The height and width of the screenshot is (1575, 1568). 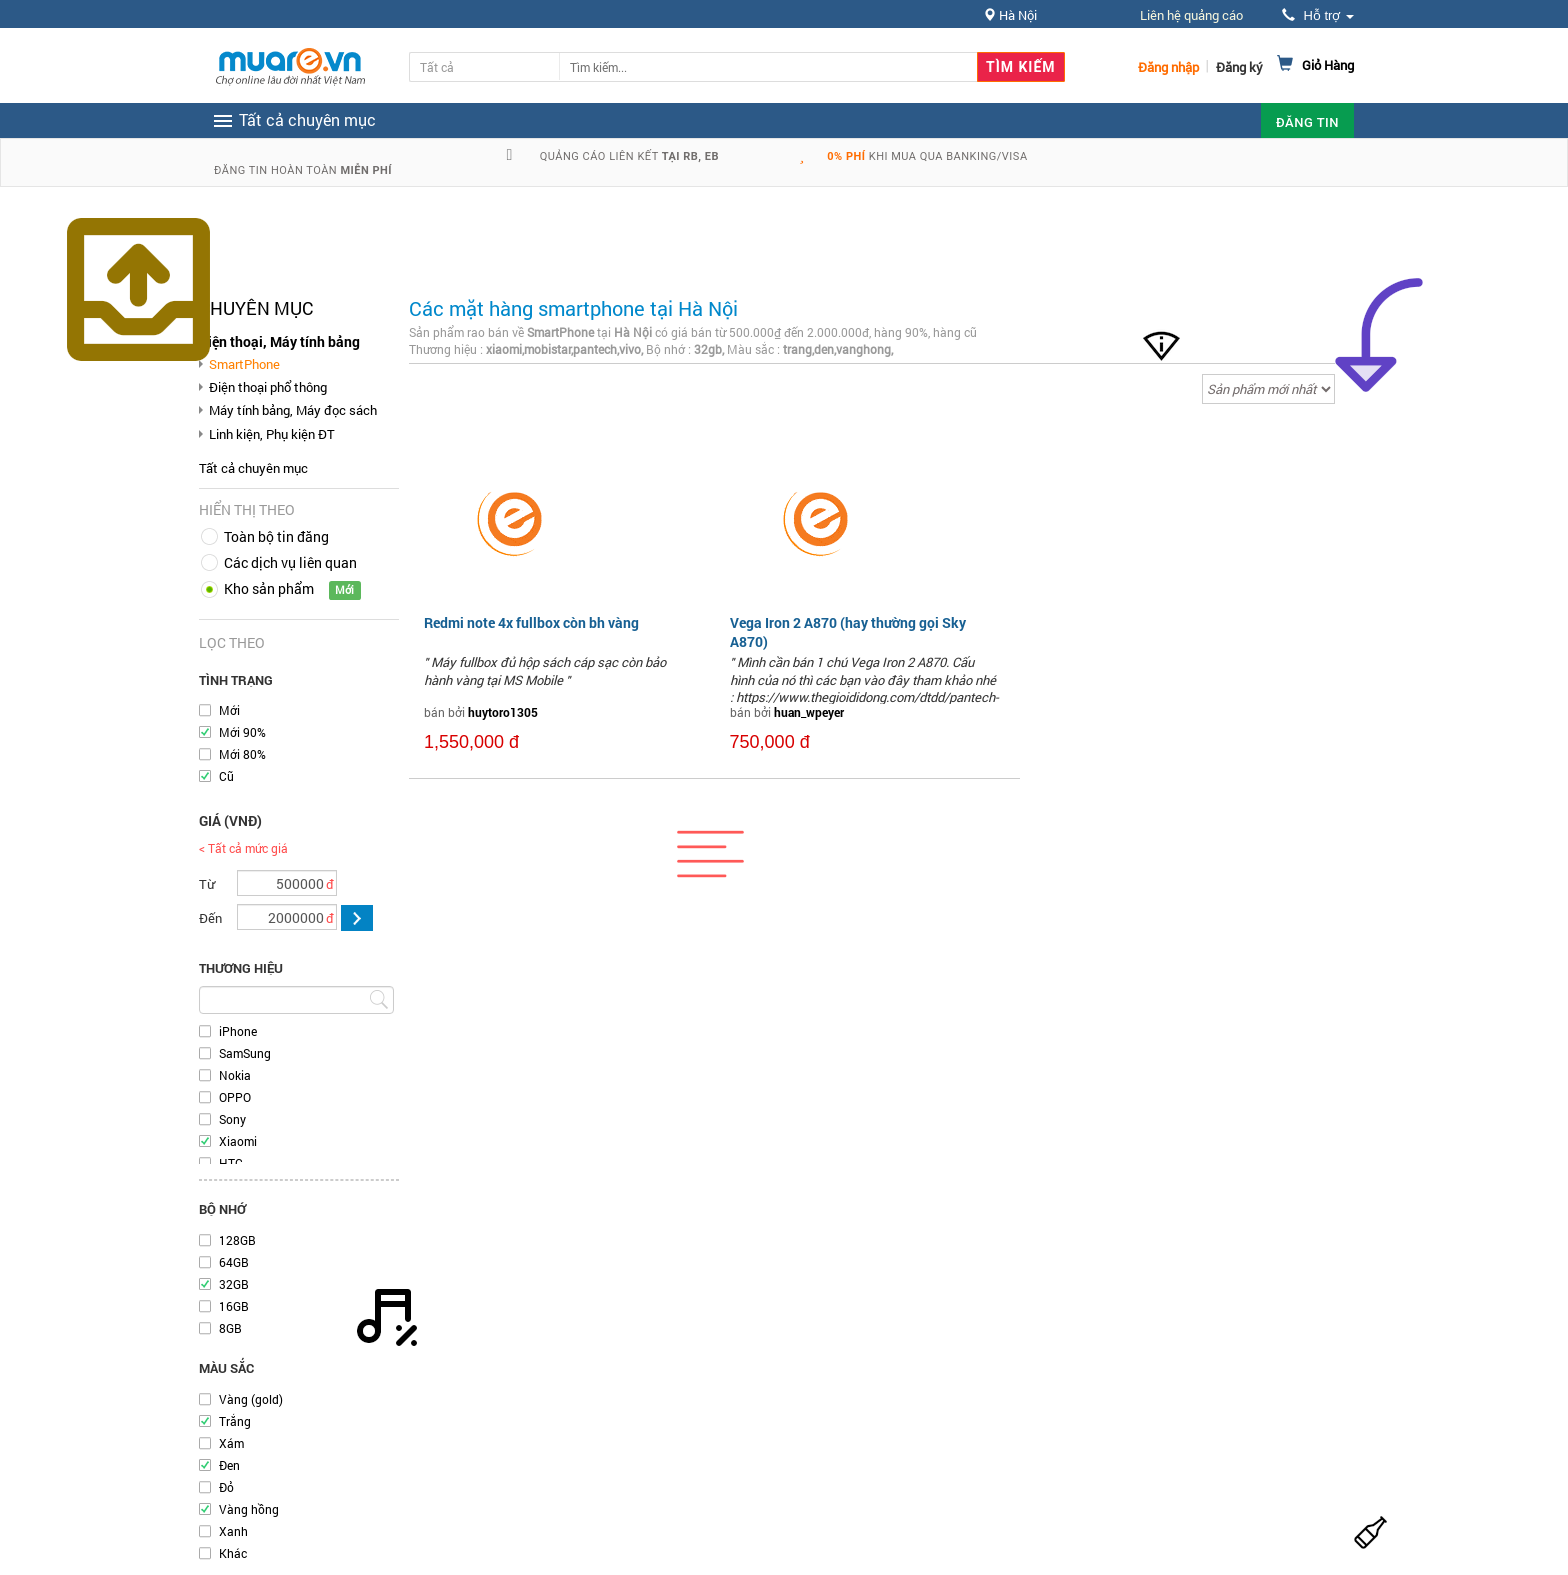 What do you see at coordinates (138, 289) in the screenshot?
I see `upload file to inbox or tray` at bounding box center [138, 289].